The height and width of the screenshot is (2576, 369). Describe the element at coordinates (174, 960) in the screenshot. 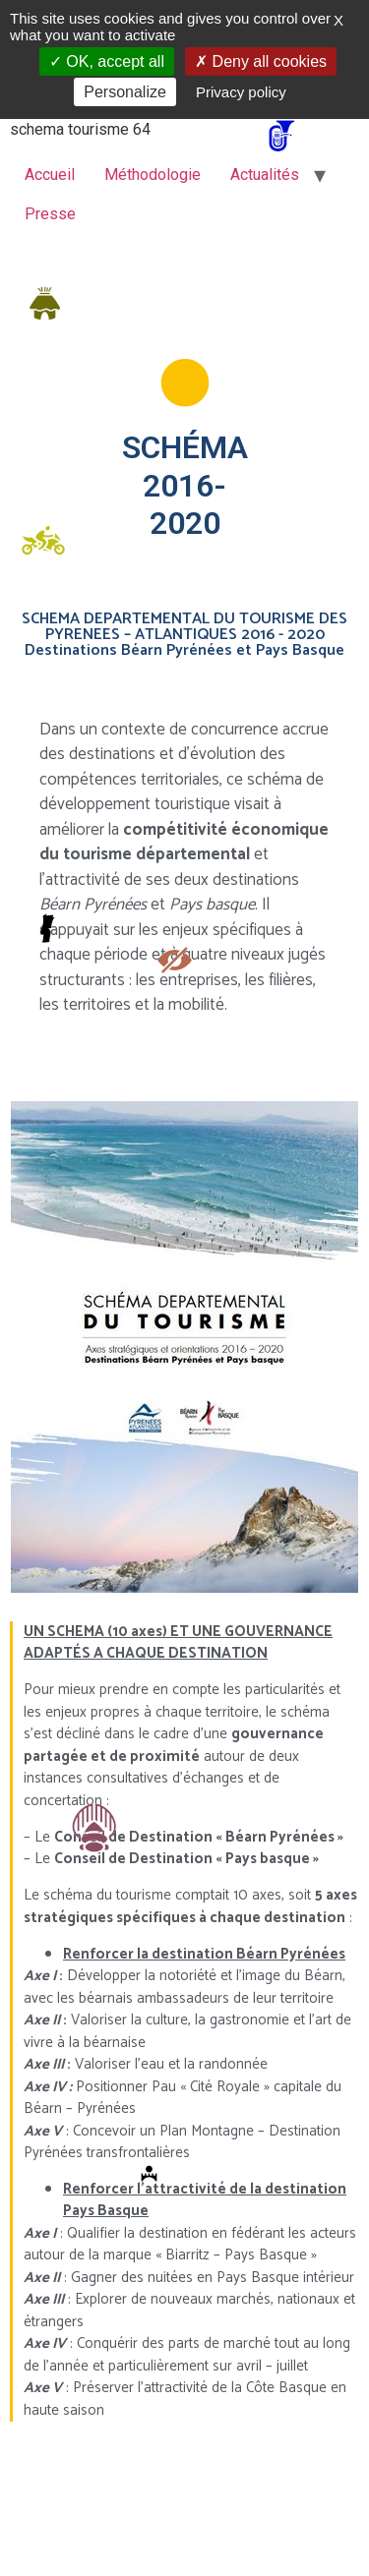

I see `hide content or toggle visibility off` at that location.